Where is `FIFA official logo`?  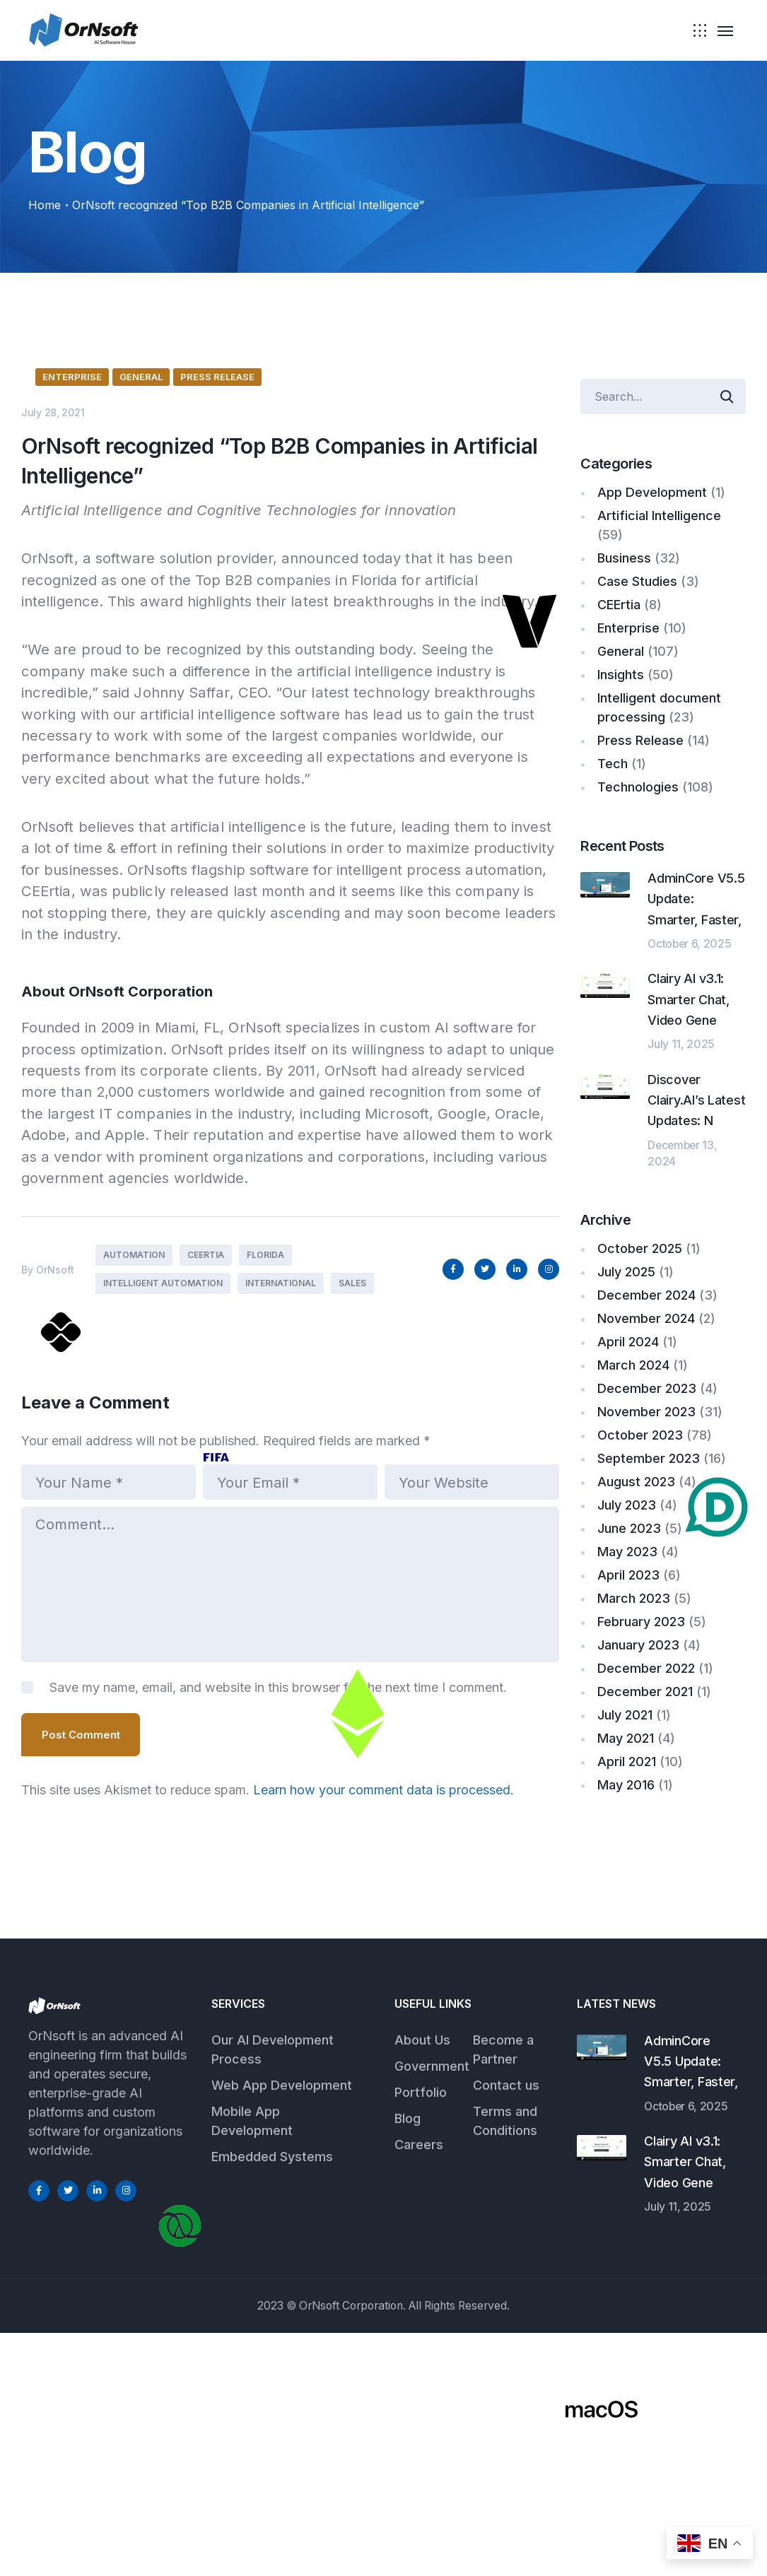
FIFA official logo is located at coordinates (216, 1457).